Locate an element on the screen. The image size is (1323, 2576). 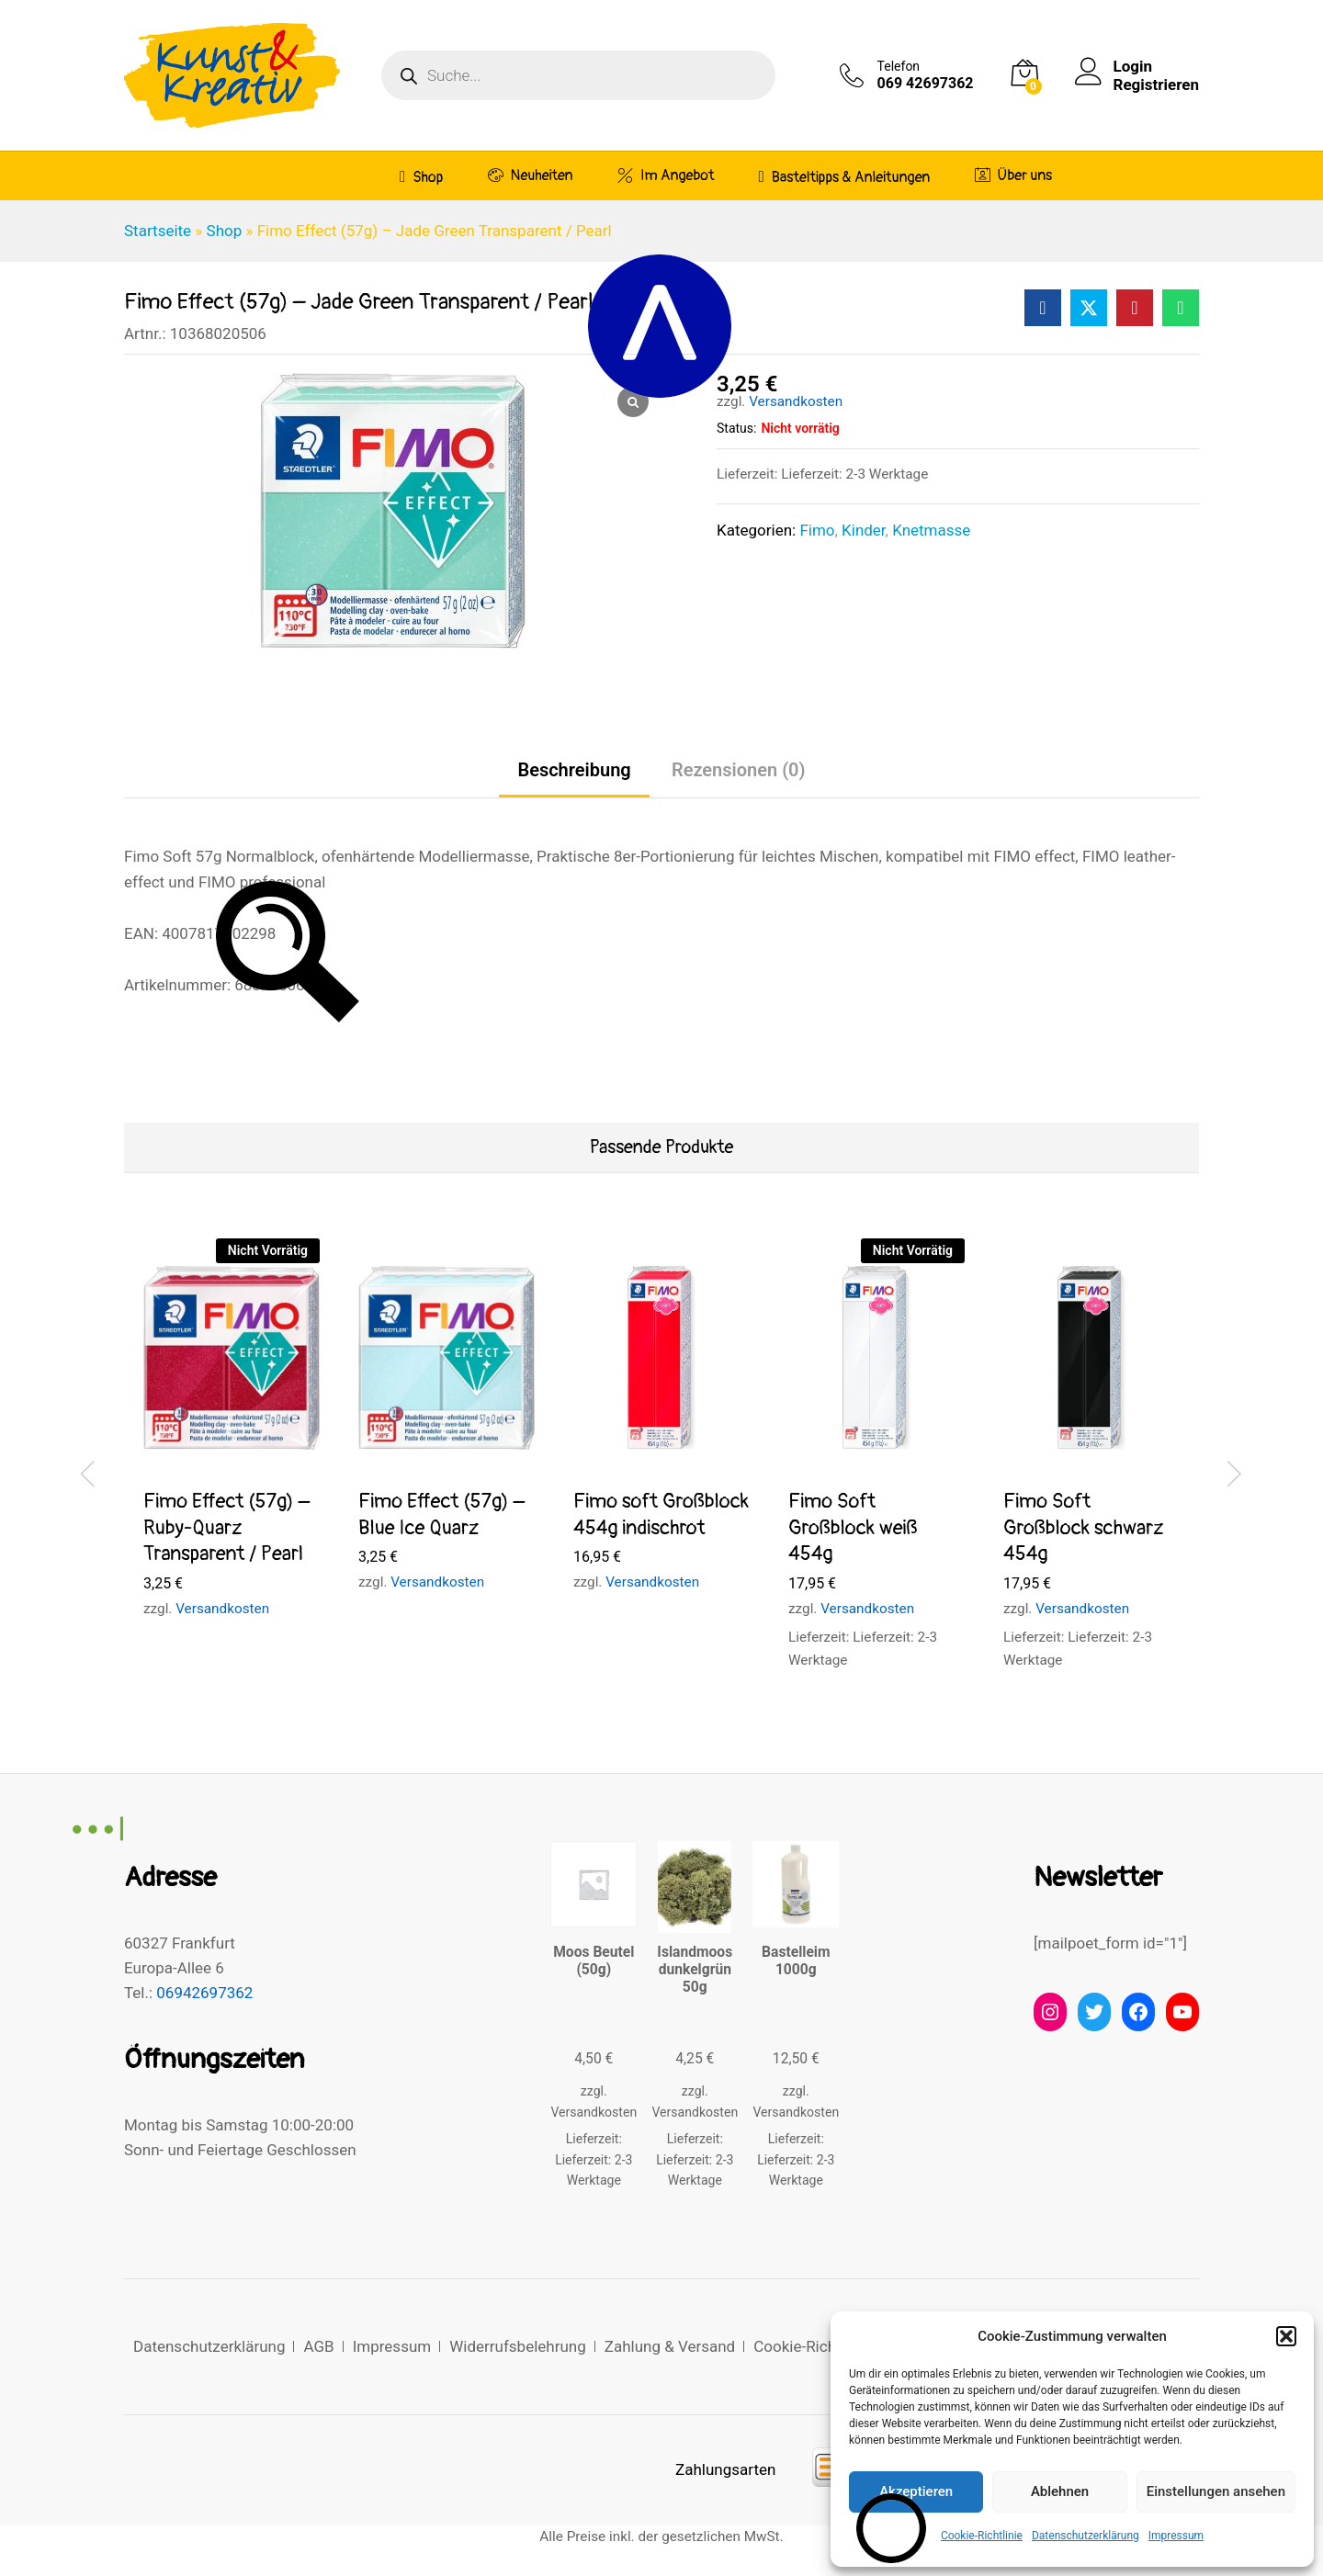
sourcehut logo - link to sourcehut code hosting platform is located at coordinates (891, 2528).